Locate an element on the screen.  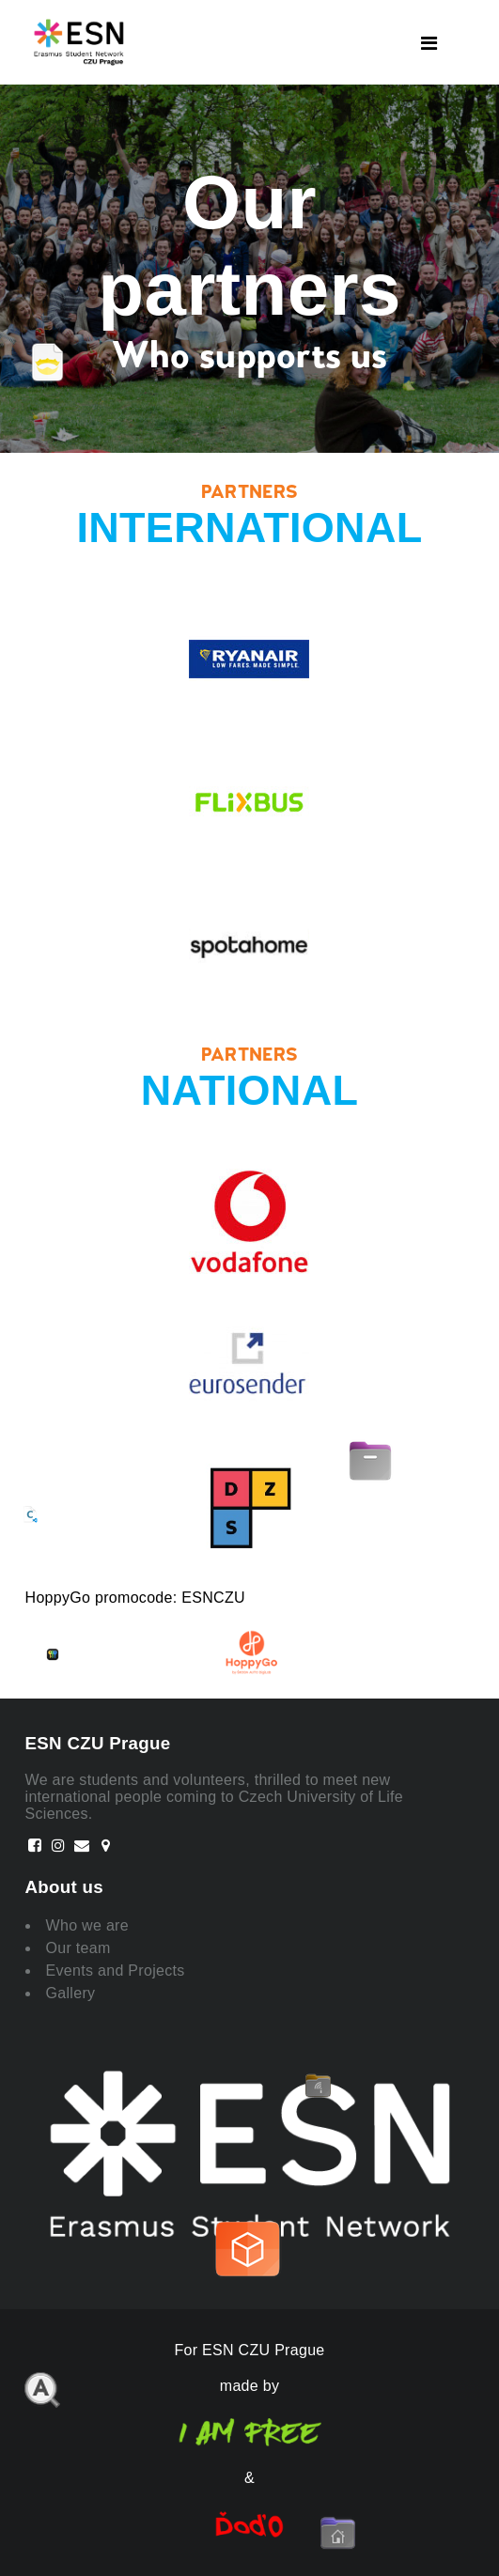
open the file manager application is located at coordinates (370, 1461).